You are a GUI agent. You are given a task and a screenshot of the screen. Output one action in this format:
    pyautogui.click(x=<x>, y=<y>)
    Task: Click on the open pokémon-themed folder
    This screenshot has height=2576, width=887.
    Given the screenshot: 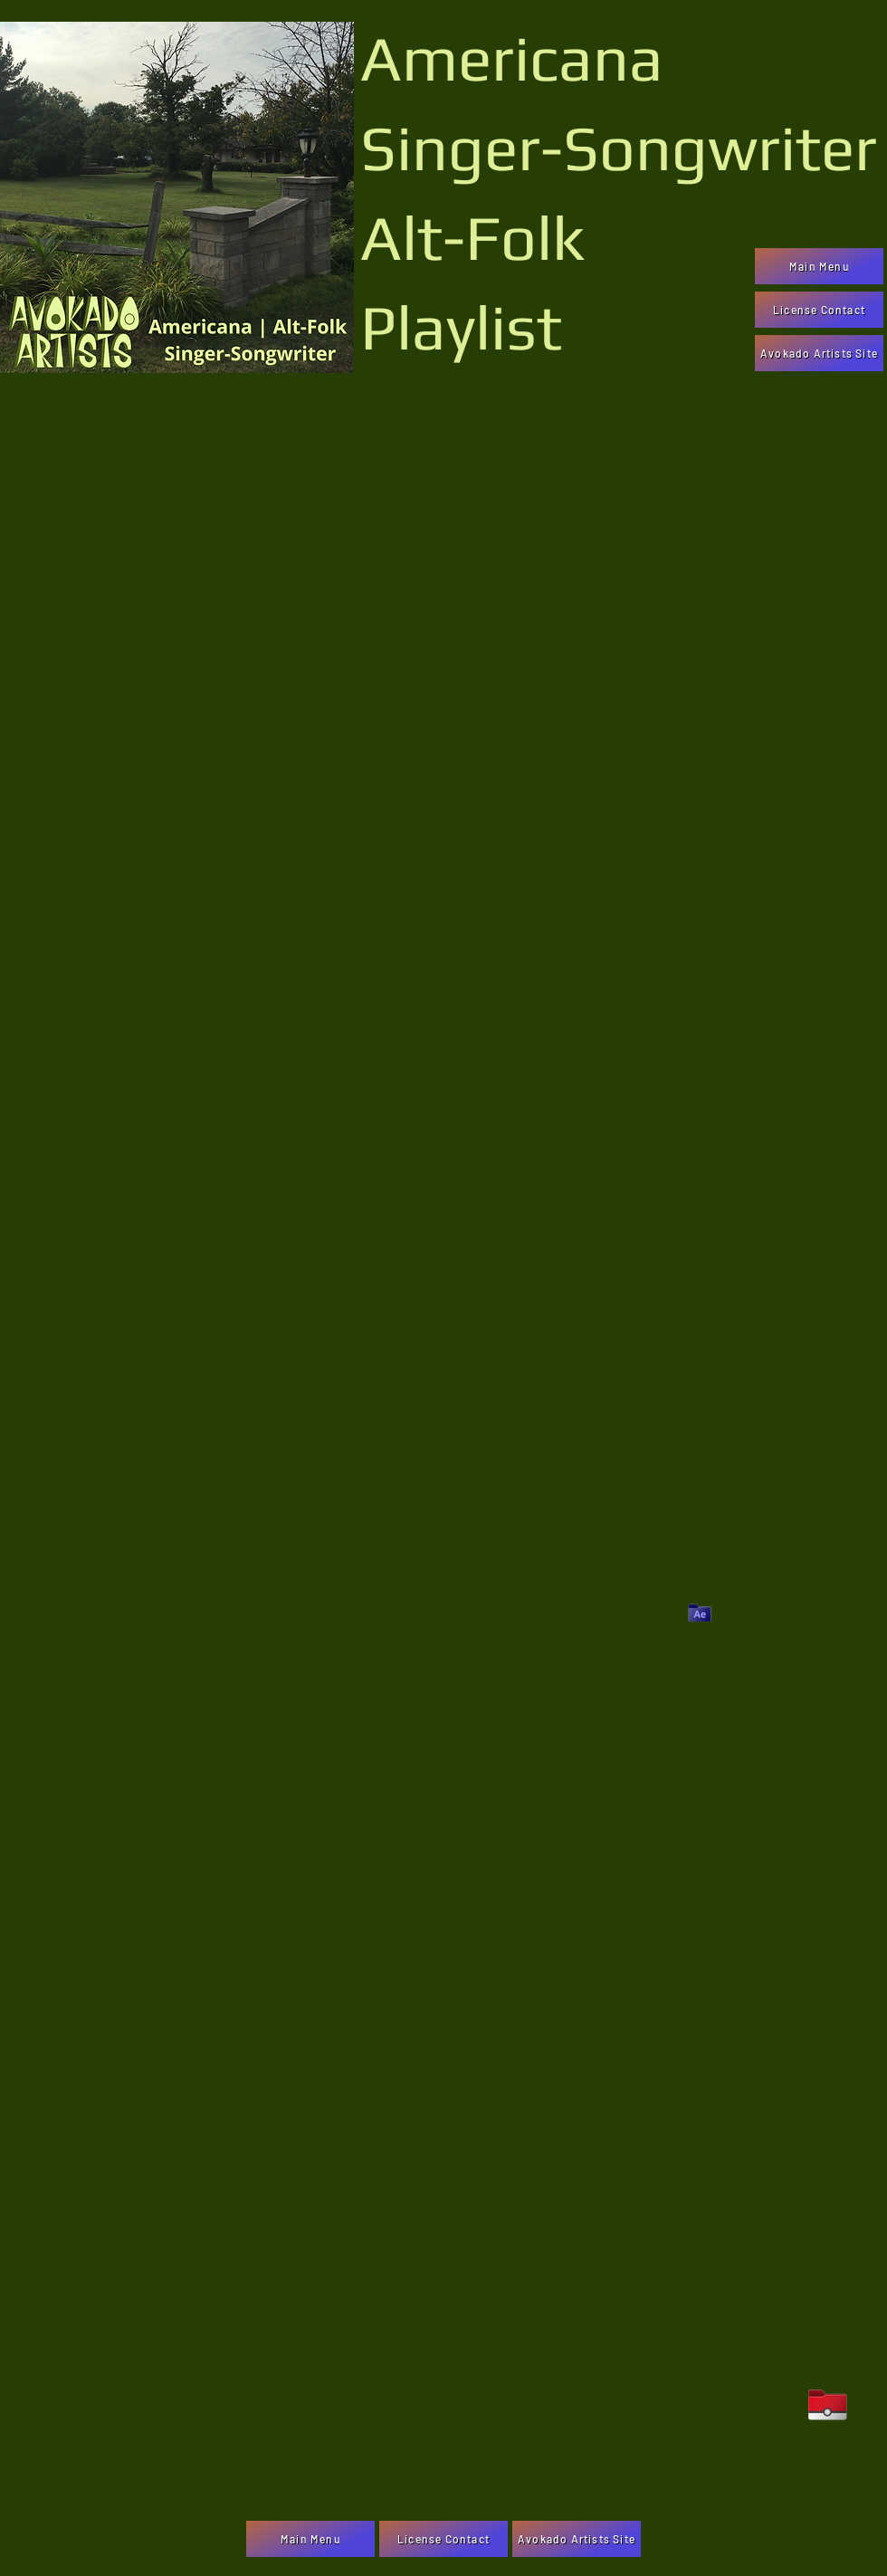 What is the action you would take?
    pyautogui.click(x=827, y=2406)
    